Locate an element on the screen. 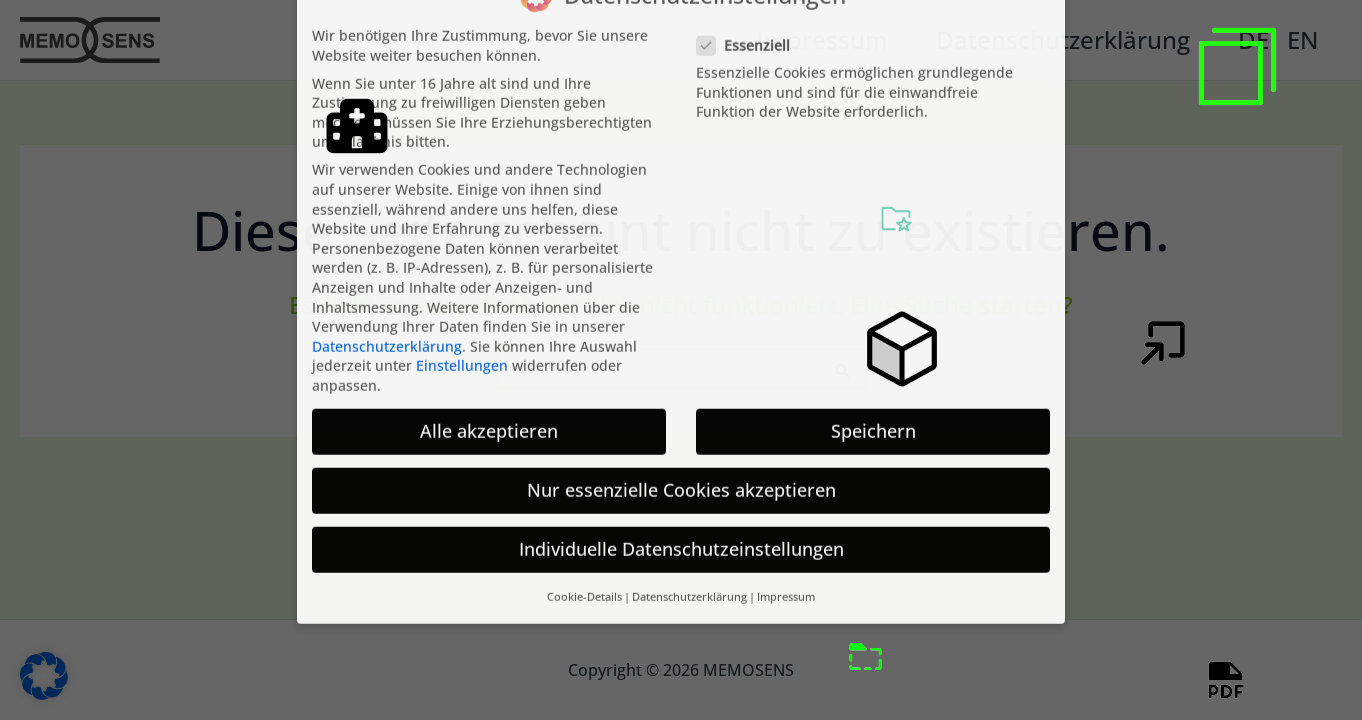  open a PDF document is located at coordinates (1225, 681).